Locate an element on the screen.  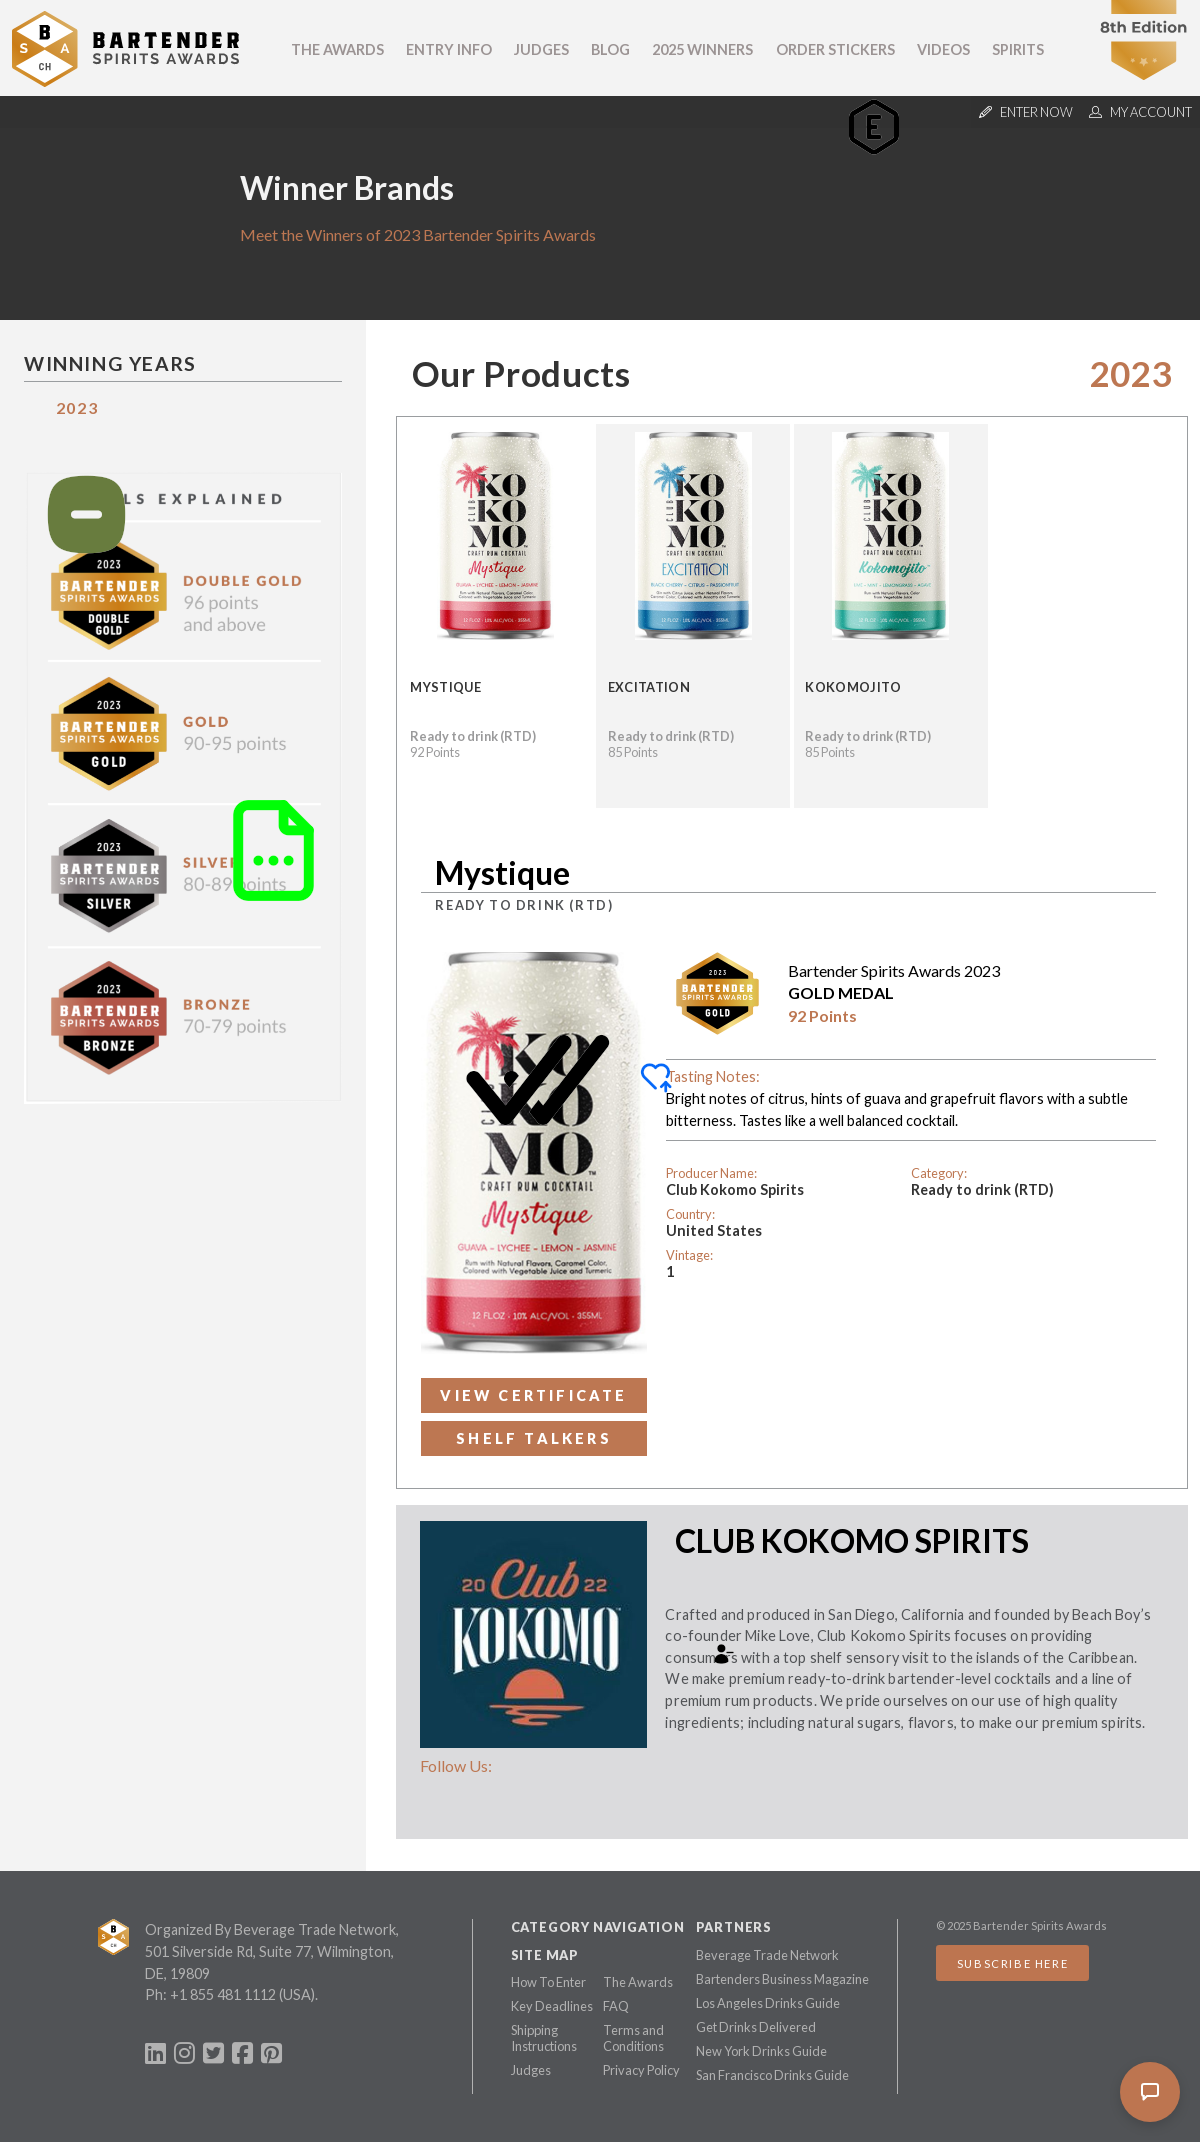
app icon or logo featuring the letter E is located at coordinates (874, 127).